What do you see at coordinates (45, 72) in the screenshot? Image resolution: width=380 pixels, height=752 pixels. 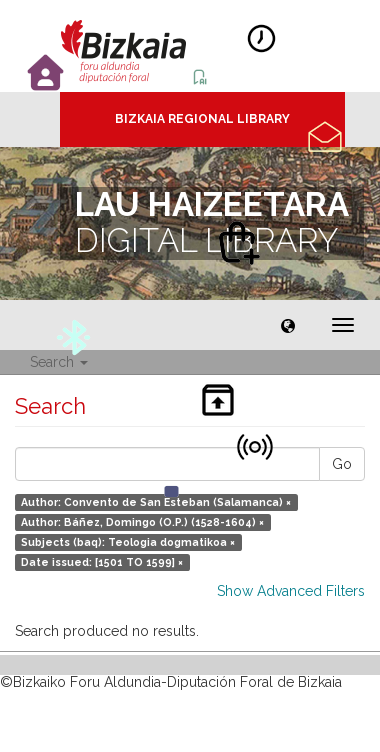 I see `view your home profile` at bounding box center [45, 72].